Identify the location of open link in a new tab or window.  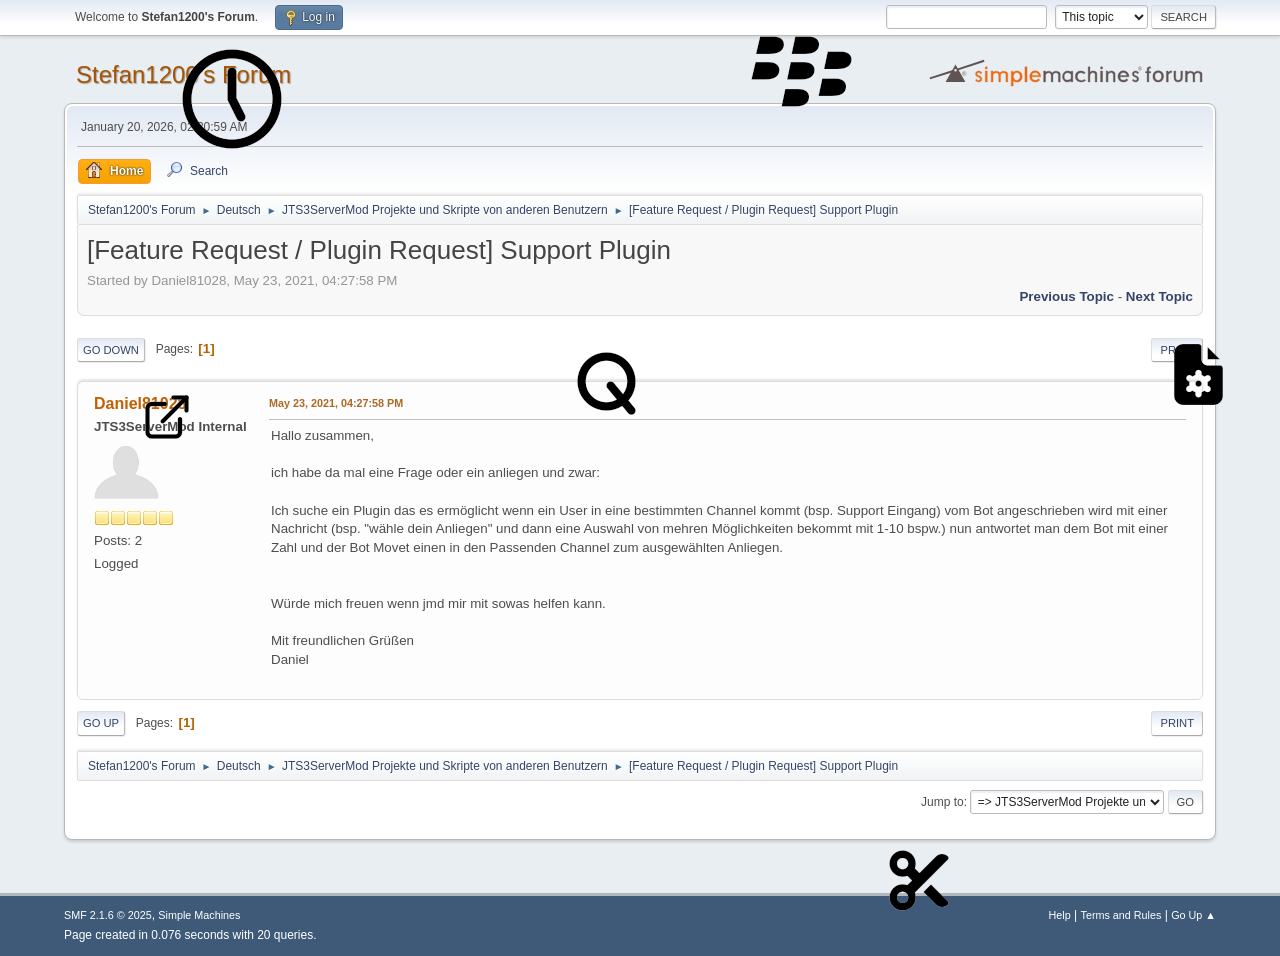
(167, 417).